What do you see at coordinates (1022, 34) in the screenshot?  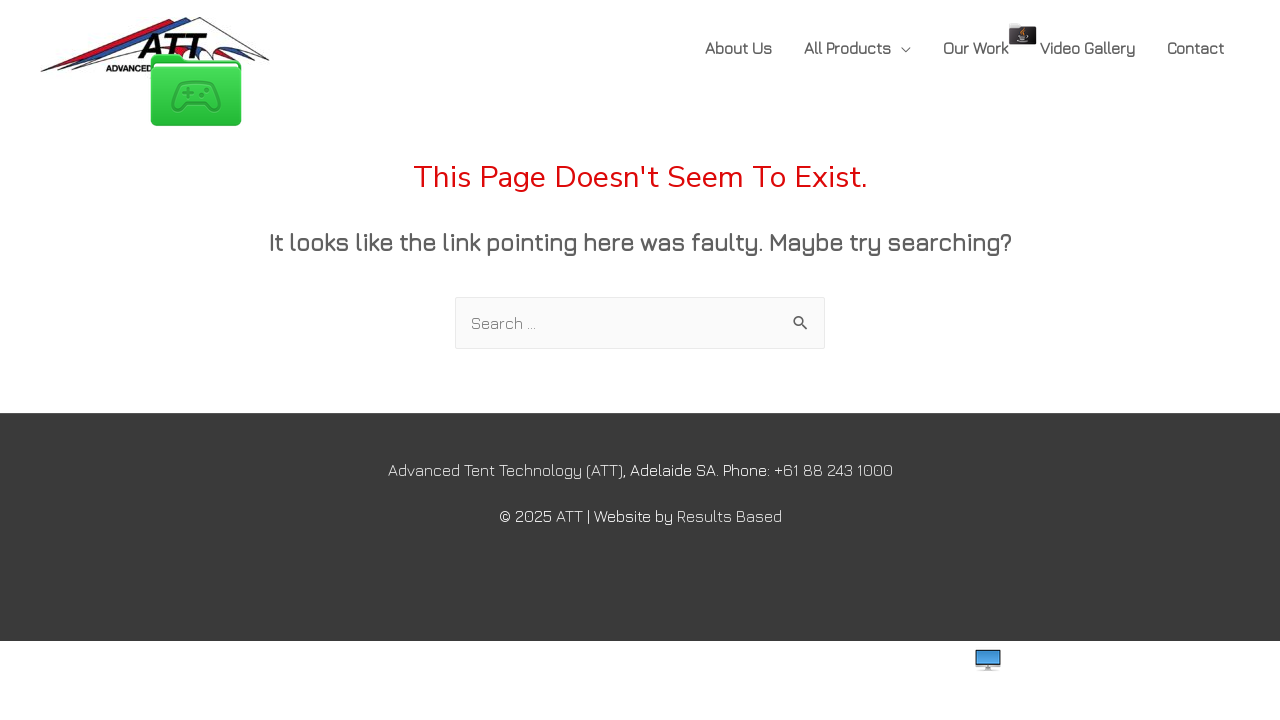 I see `open folder containing java project files` at bounding box center [1022, 34].